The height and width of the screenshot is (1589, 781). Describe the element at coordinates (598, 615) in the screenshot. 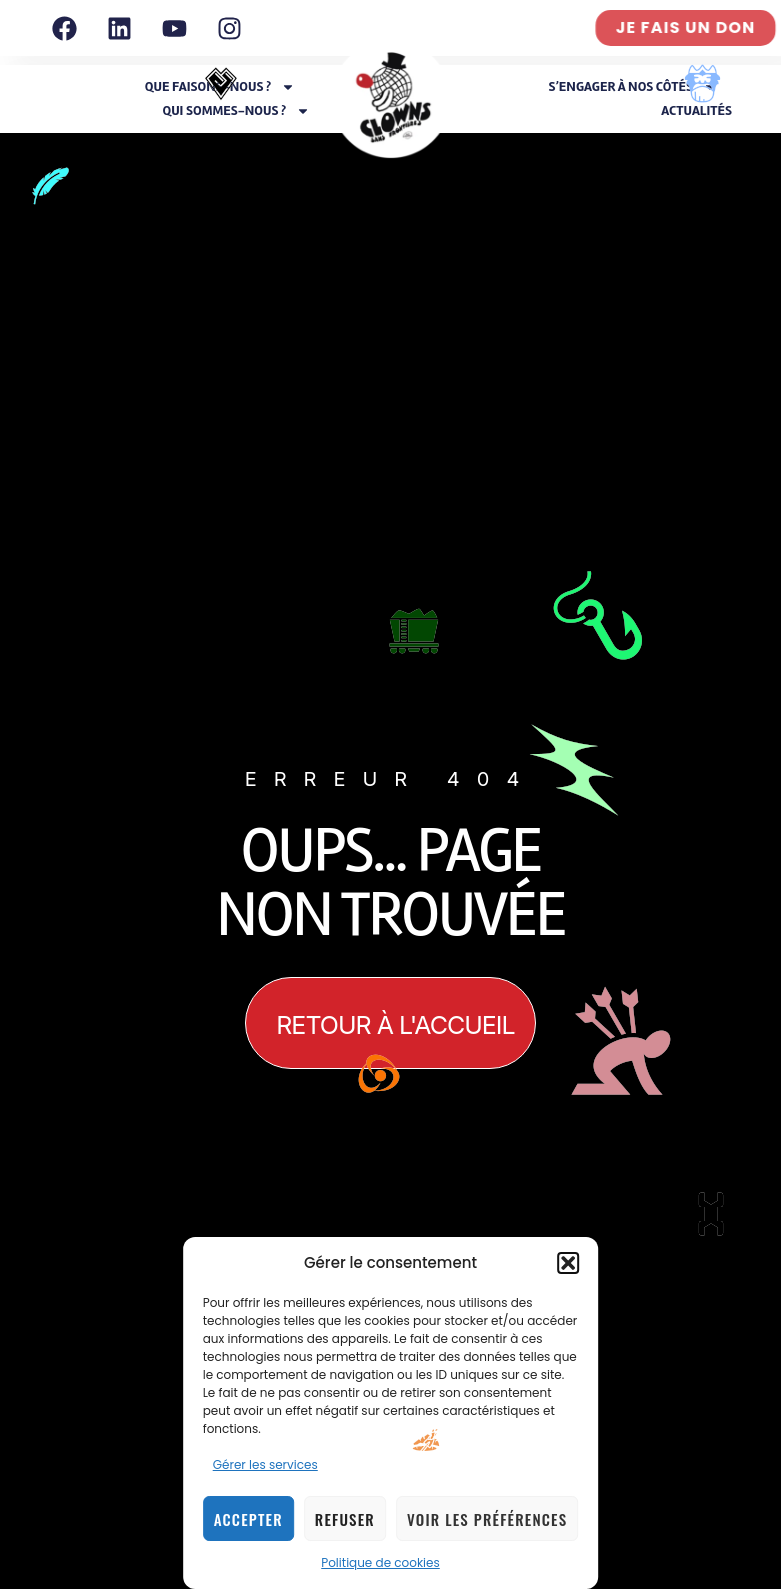

I see `access fishing mini-game or activity` at that location.